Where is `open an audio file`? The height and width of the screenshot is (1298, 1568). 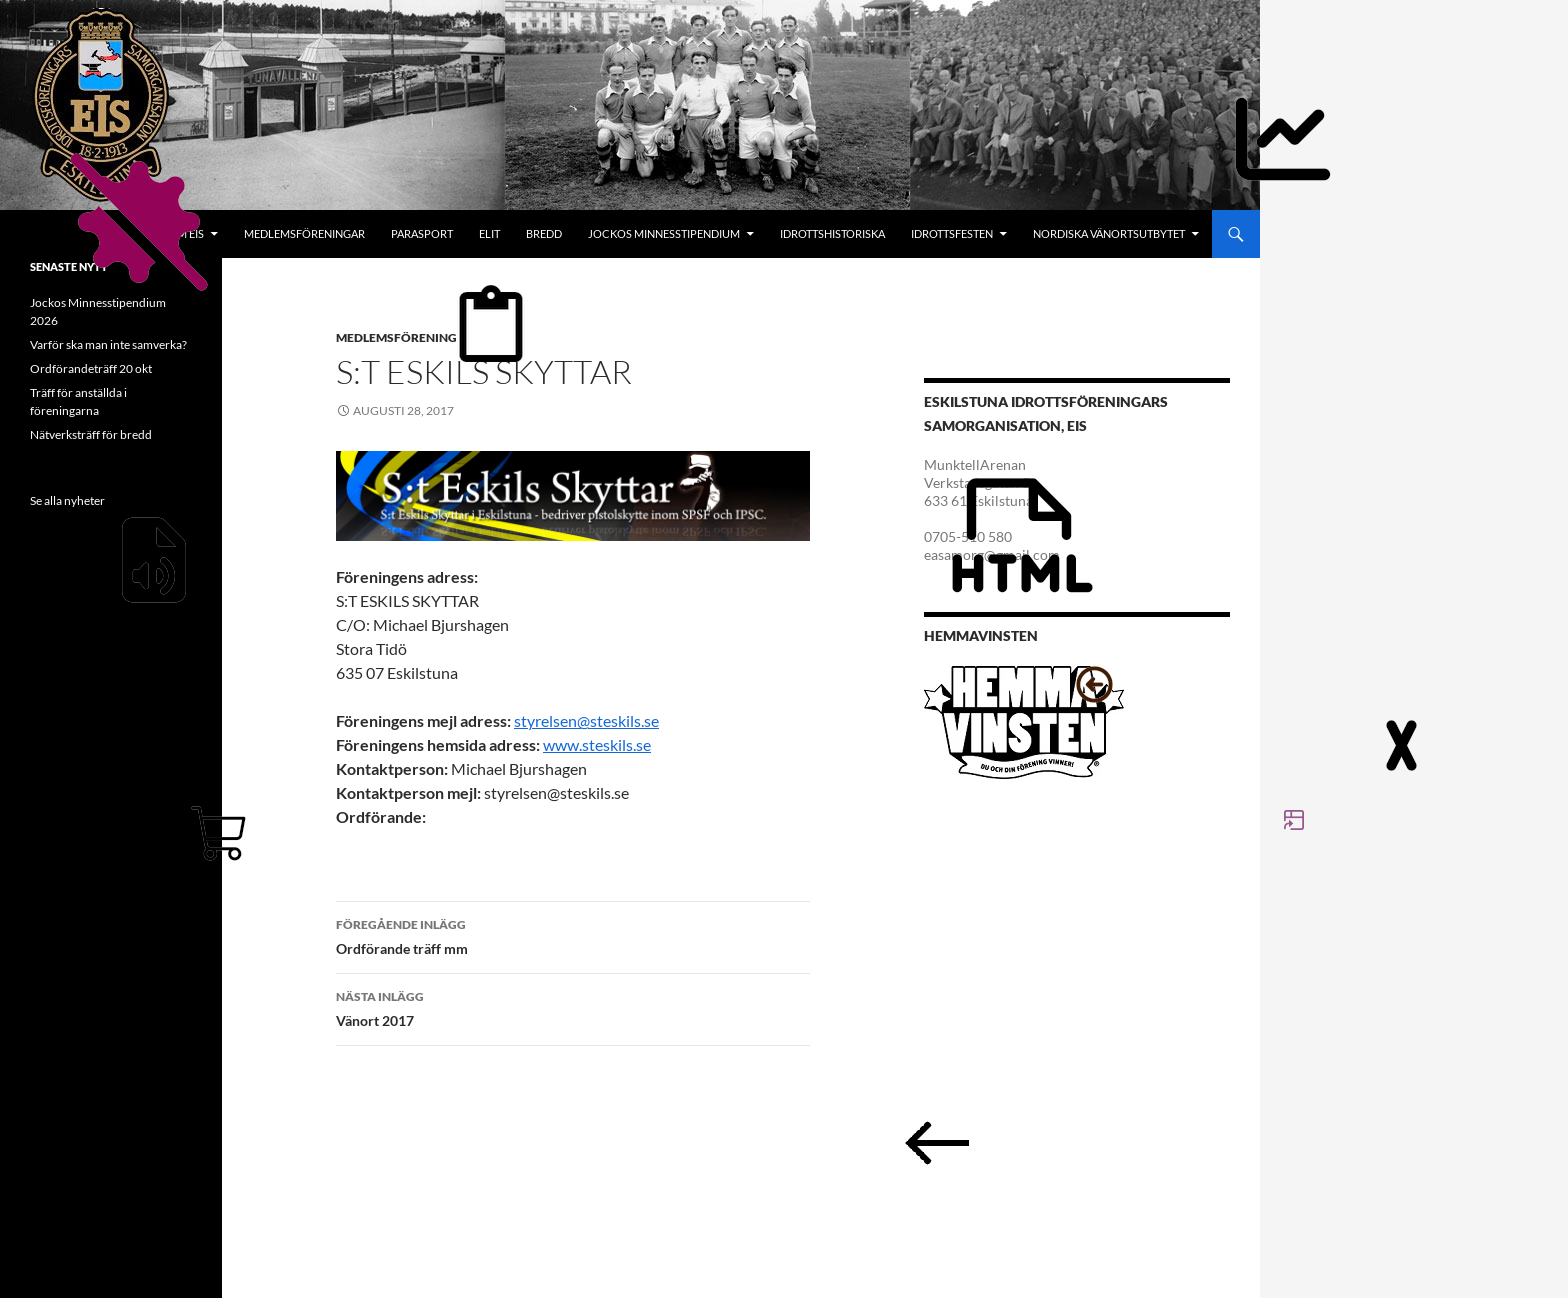 open an audio file is located at coordinates (154, 560).